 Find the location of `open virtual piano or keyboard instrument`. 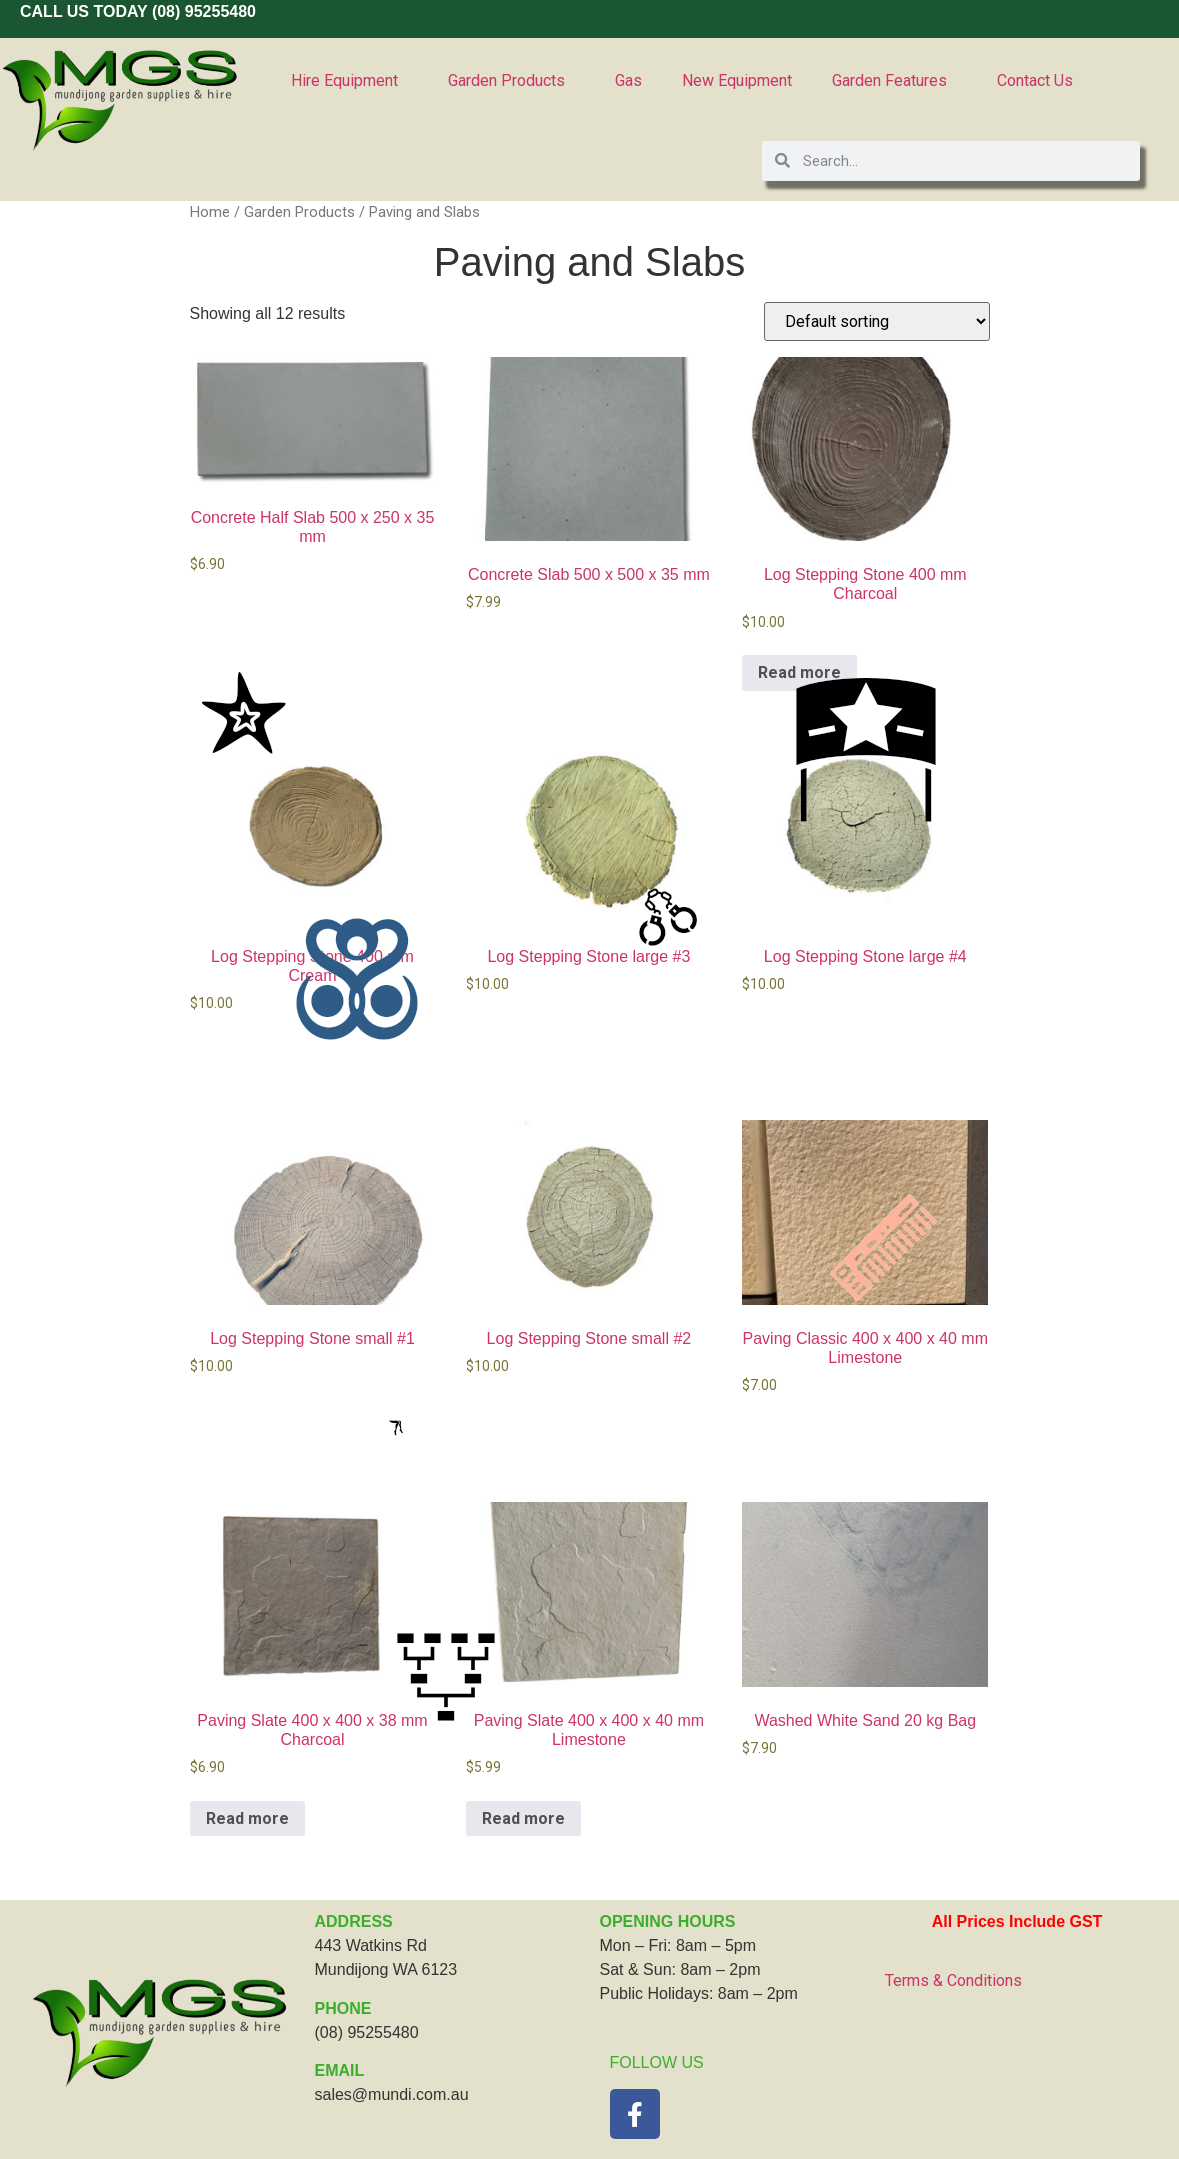

open virtual piano or keyboard instrument is located at coordinates (883, 1247).